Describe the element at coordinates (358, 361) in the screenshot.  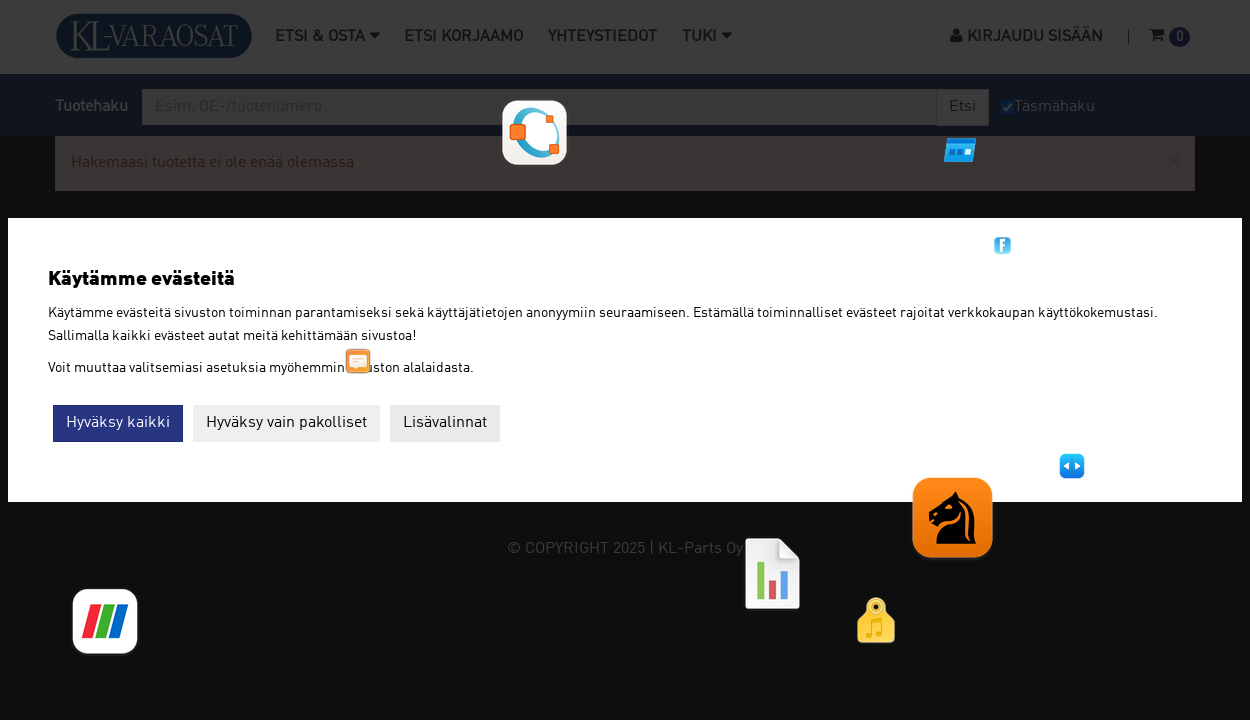
I see `open chatty messaging app` at that location.